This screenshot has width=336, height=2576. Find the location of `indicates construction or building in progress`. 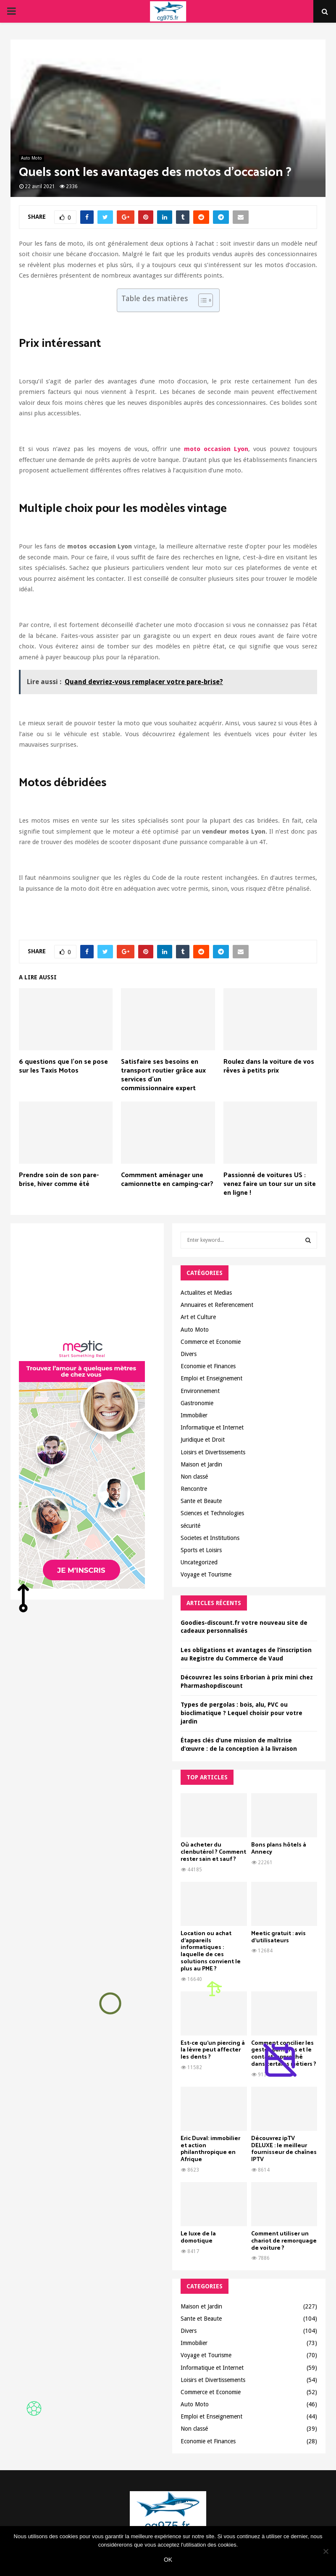

indicates construction or building in progress is located at coordinates (214, 1988).